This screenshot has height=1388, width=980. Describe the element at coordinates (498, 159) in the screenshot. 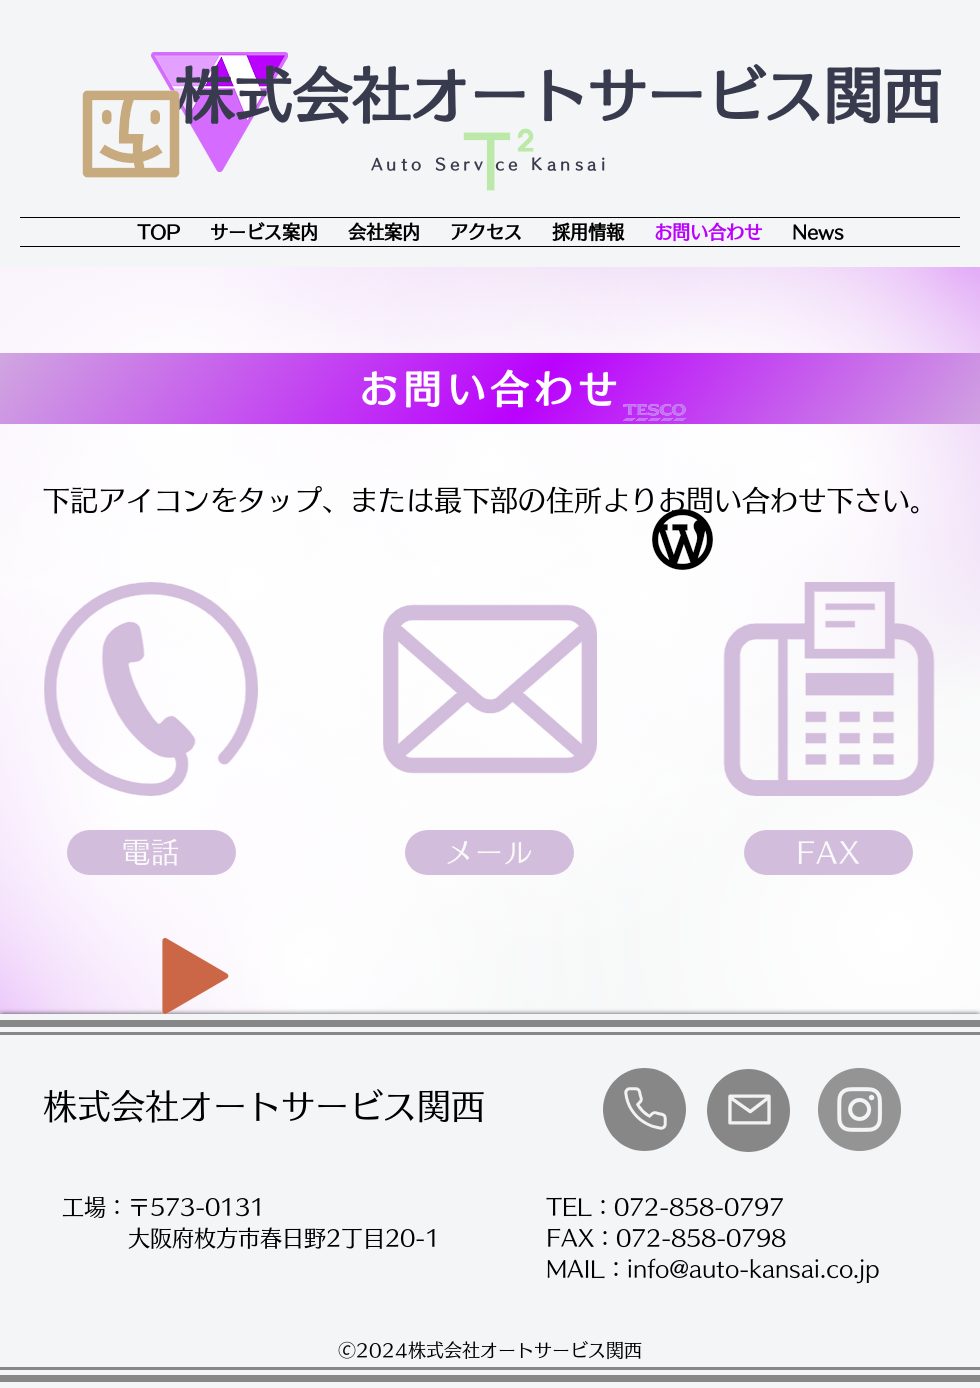

I see `format text as superscript` at that location.